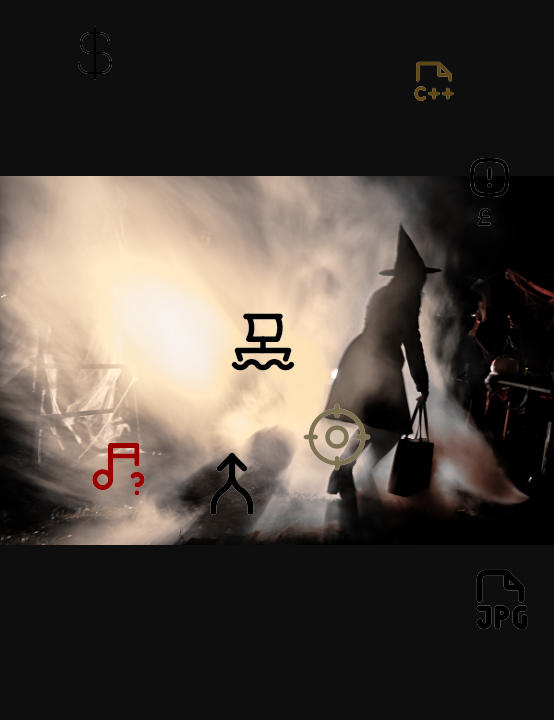 The image size is (554, 720). I want to click on view pricing or payment options, so click(95, 53).